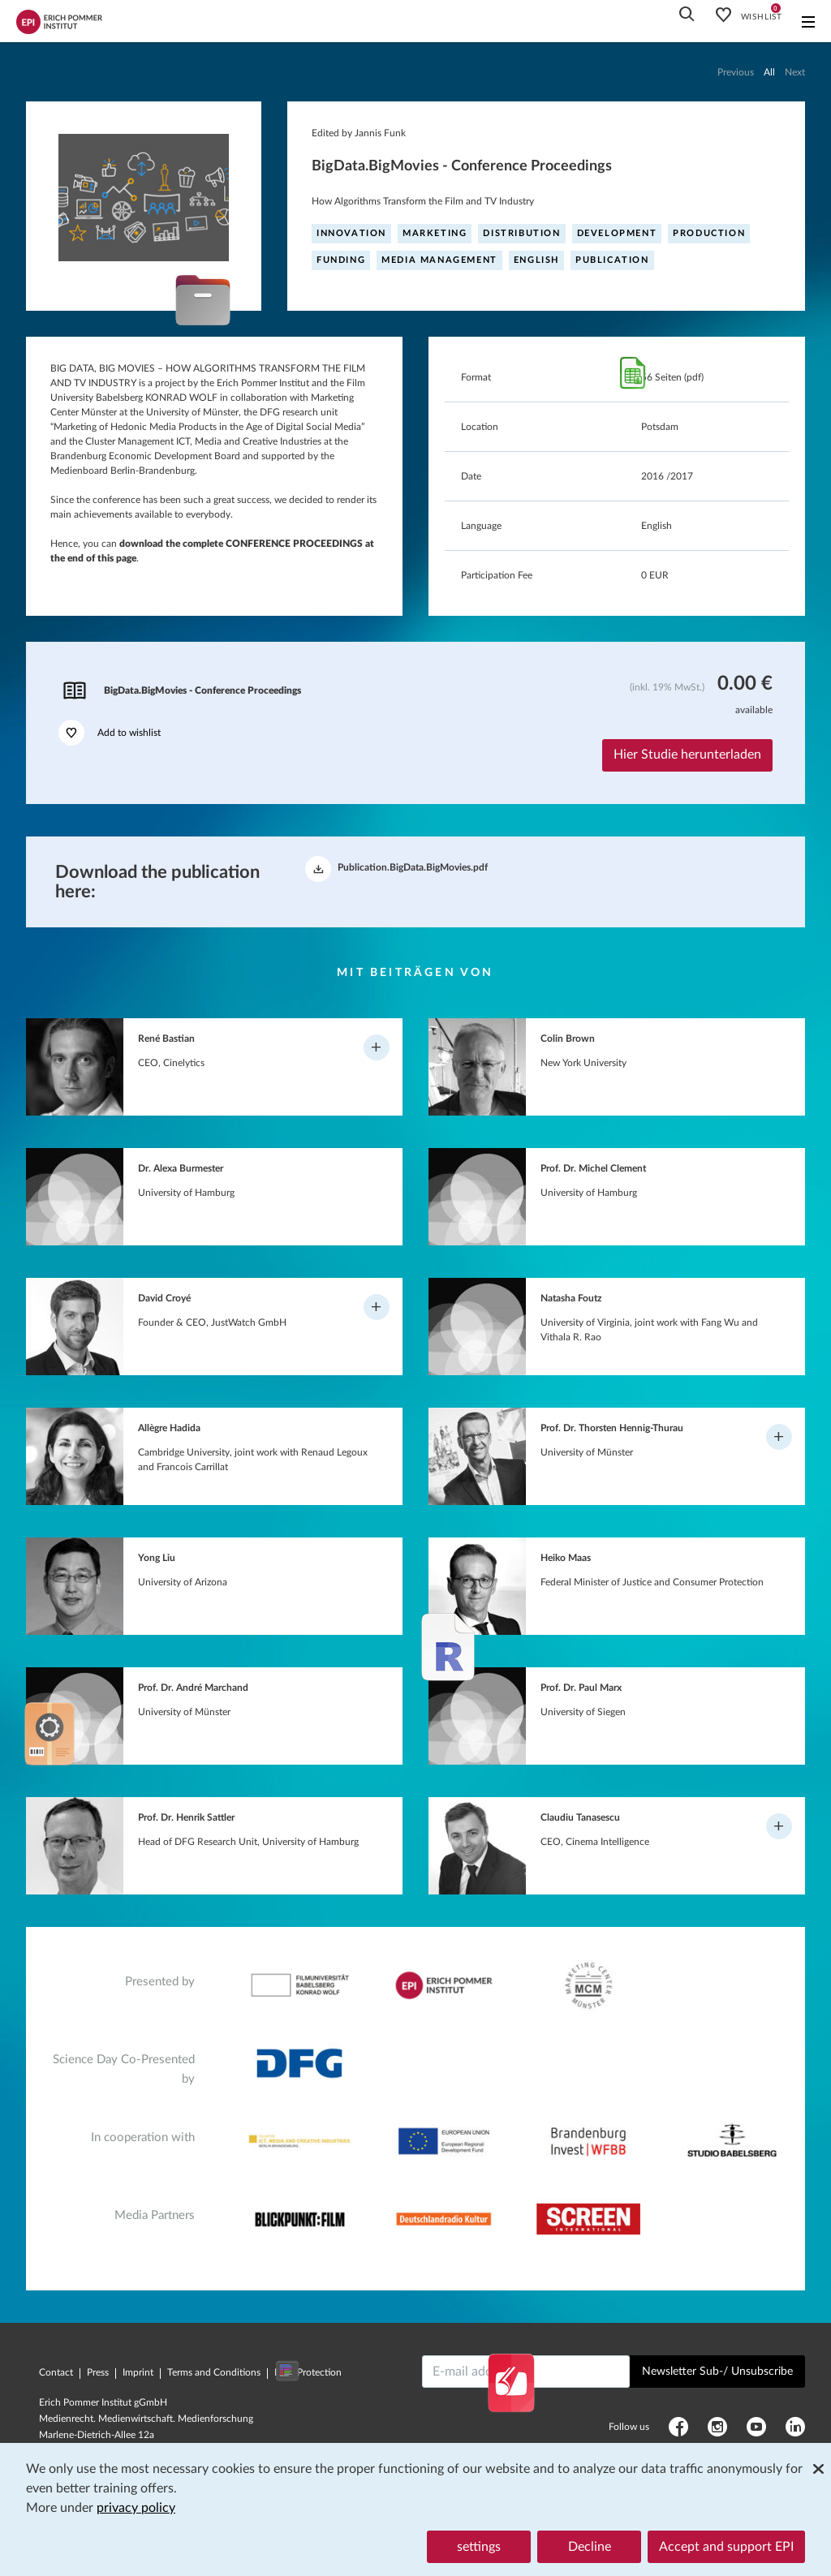 Image resolution: width=831 pixels, height=2576 pixels. What do you see at coordinates (511, 2383) in the screenshot?
I see `postscript or vector document file` at bounding box center [511, 2383].